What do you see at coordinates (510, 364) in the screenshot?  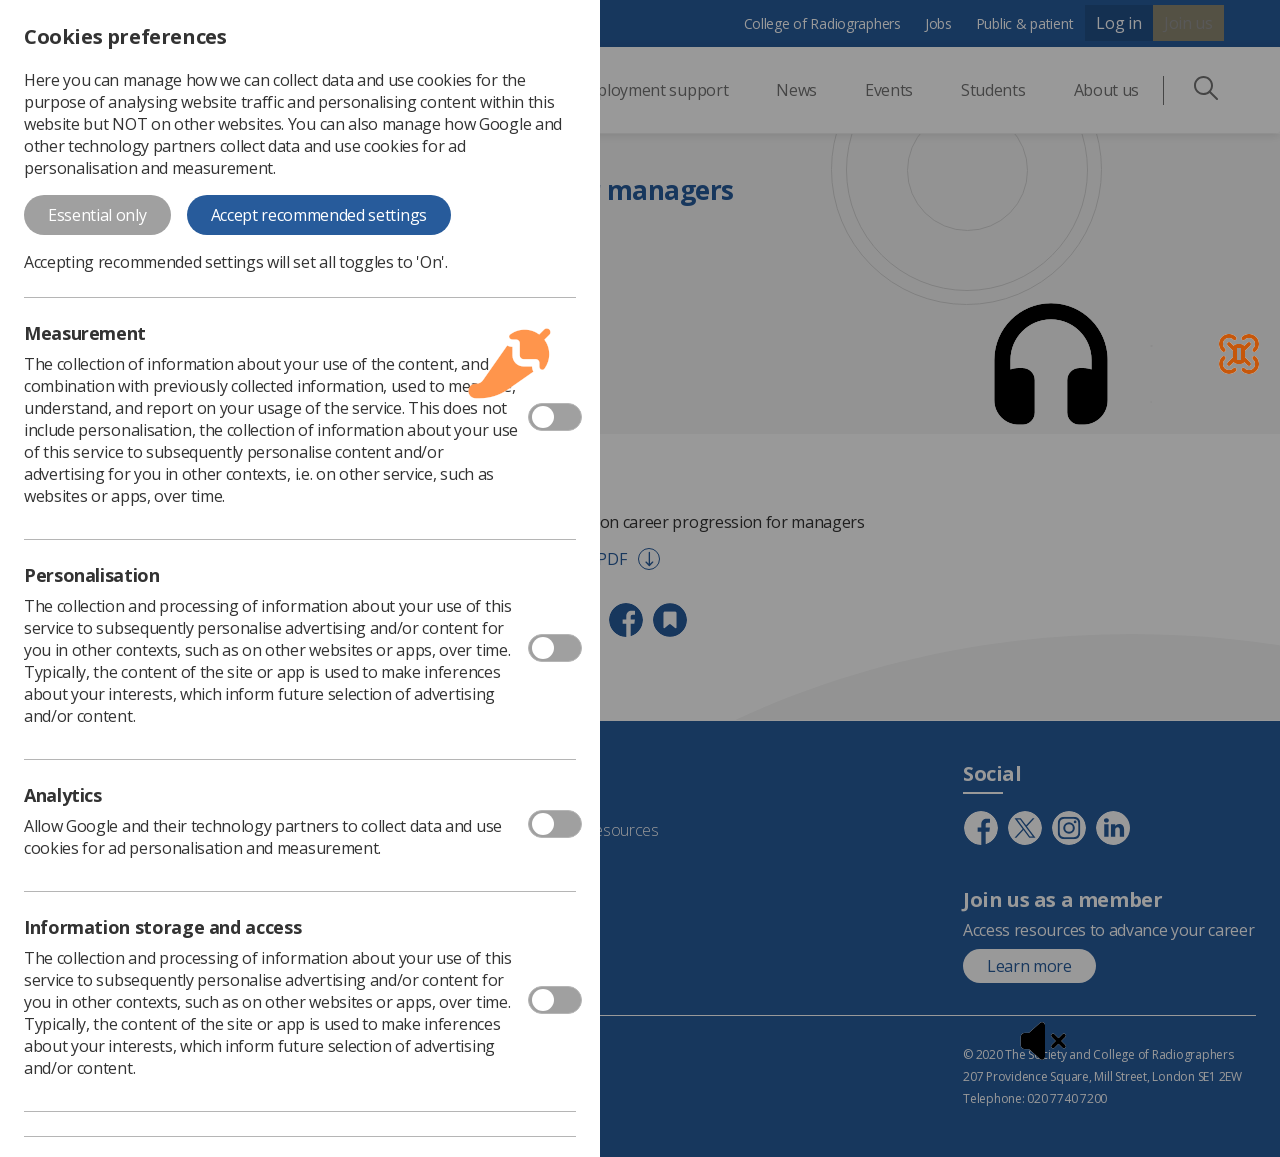 I see `indicates spicy or hot food items` at bounding box center [510, 364].